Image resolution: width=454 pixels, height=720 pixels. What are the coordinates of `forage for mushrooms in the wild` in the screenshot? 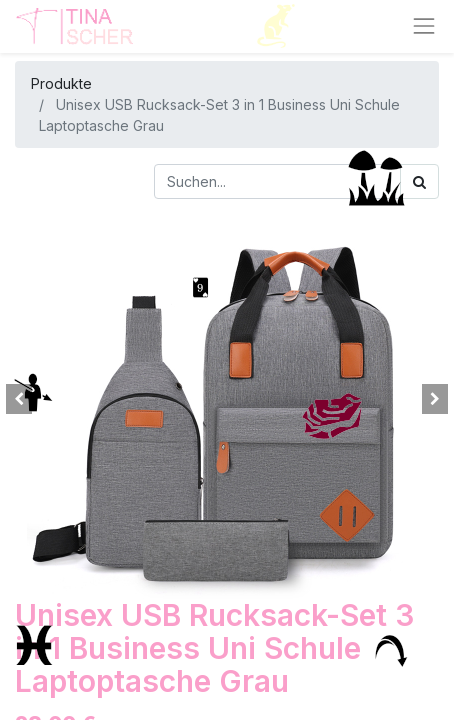 It's located at (376, 176).